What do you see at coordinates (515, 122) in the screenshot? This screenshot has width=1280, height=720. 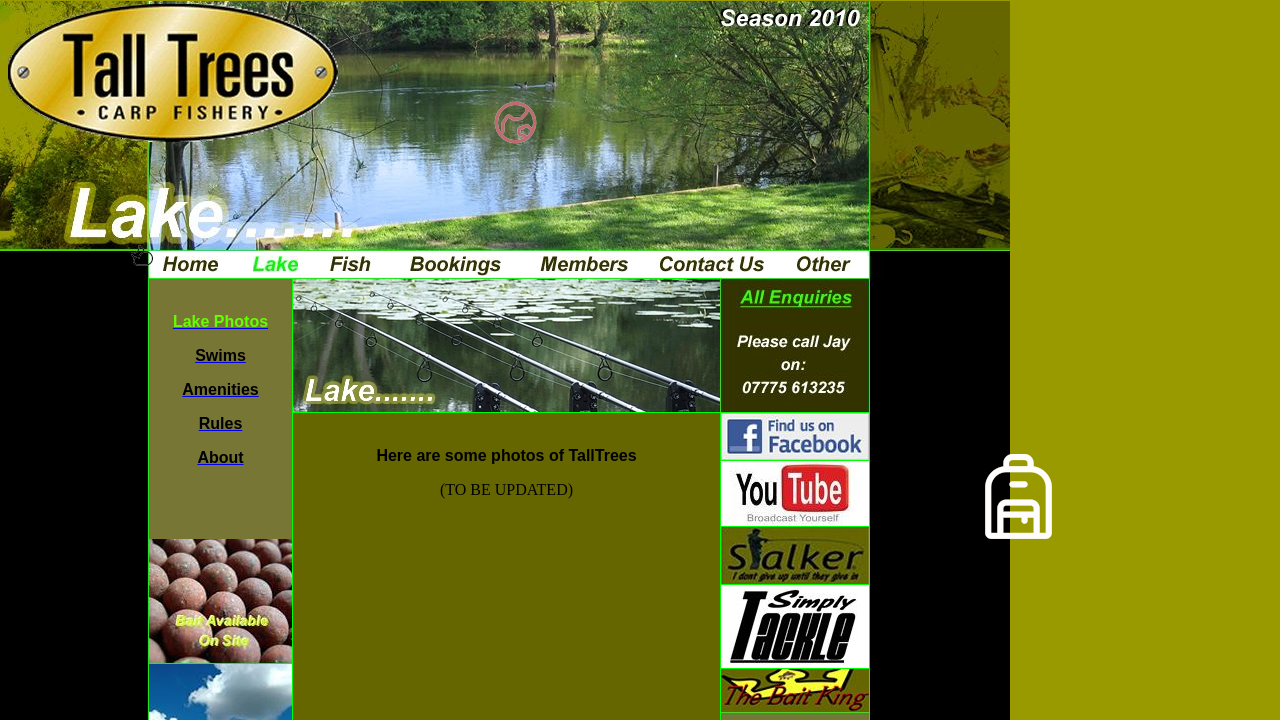 I see `switch to eastern hemisphere region` at bounding box center [515, 122].